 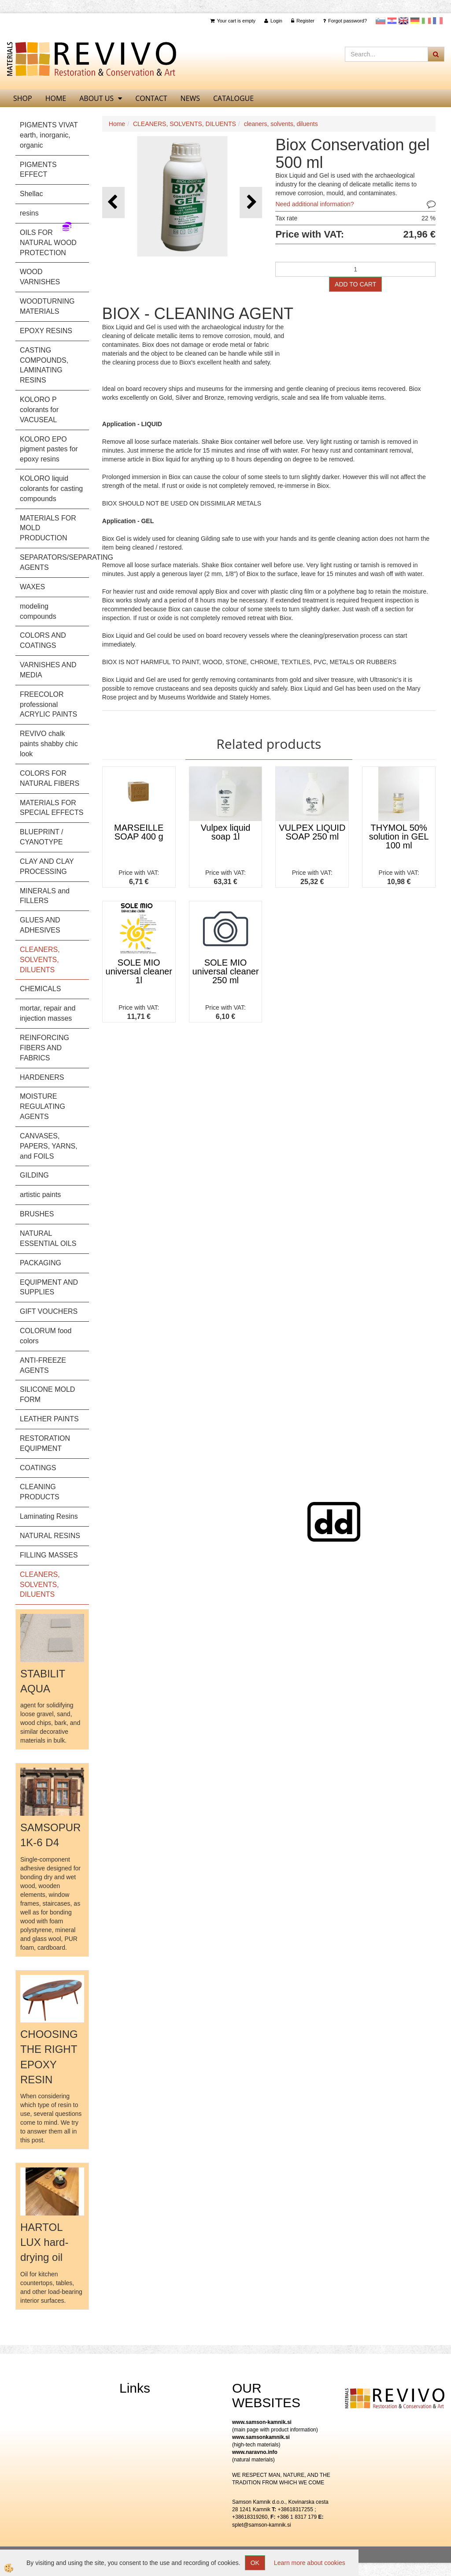 I want to click on deploy dog logo - a deployment automation service, so click(x=334, y=1522).